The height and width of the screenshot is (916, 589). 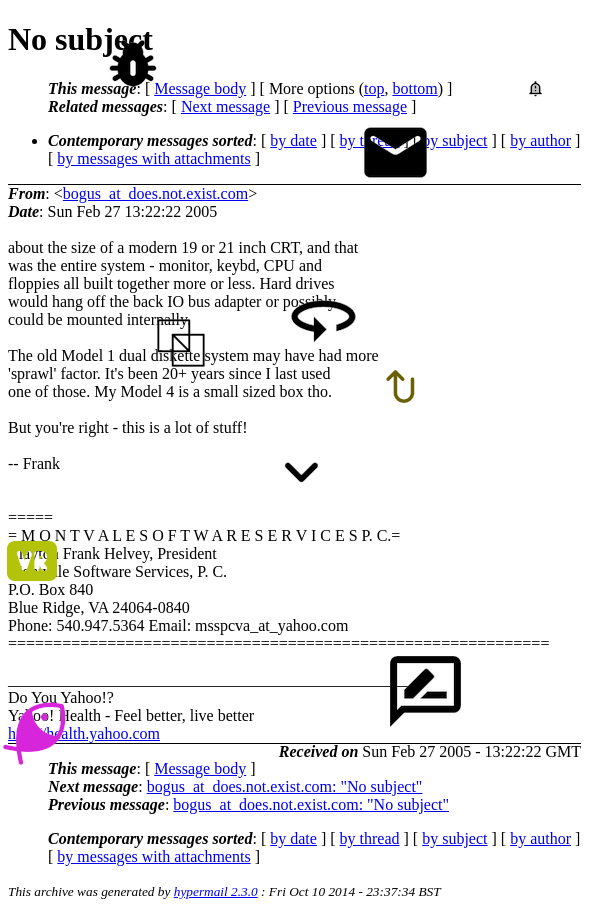 I want to click on indicates VR-compatible content or experience, so click(x=32, y=561).